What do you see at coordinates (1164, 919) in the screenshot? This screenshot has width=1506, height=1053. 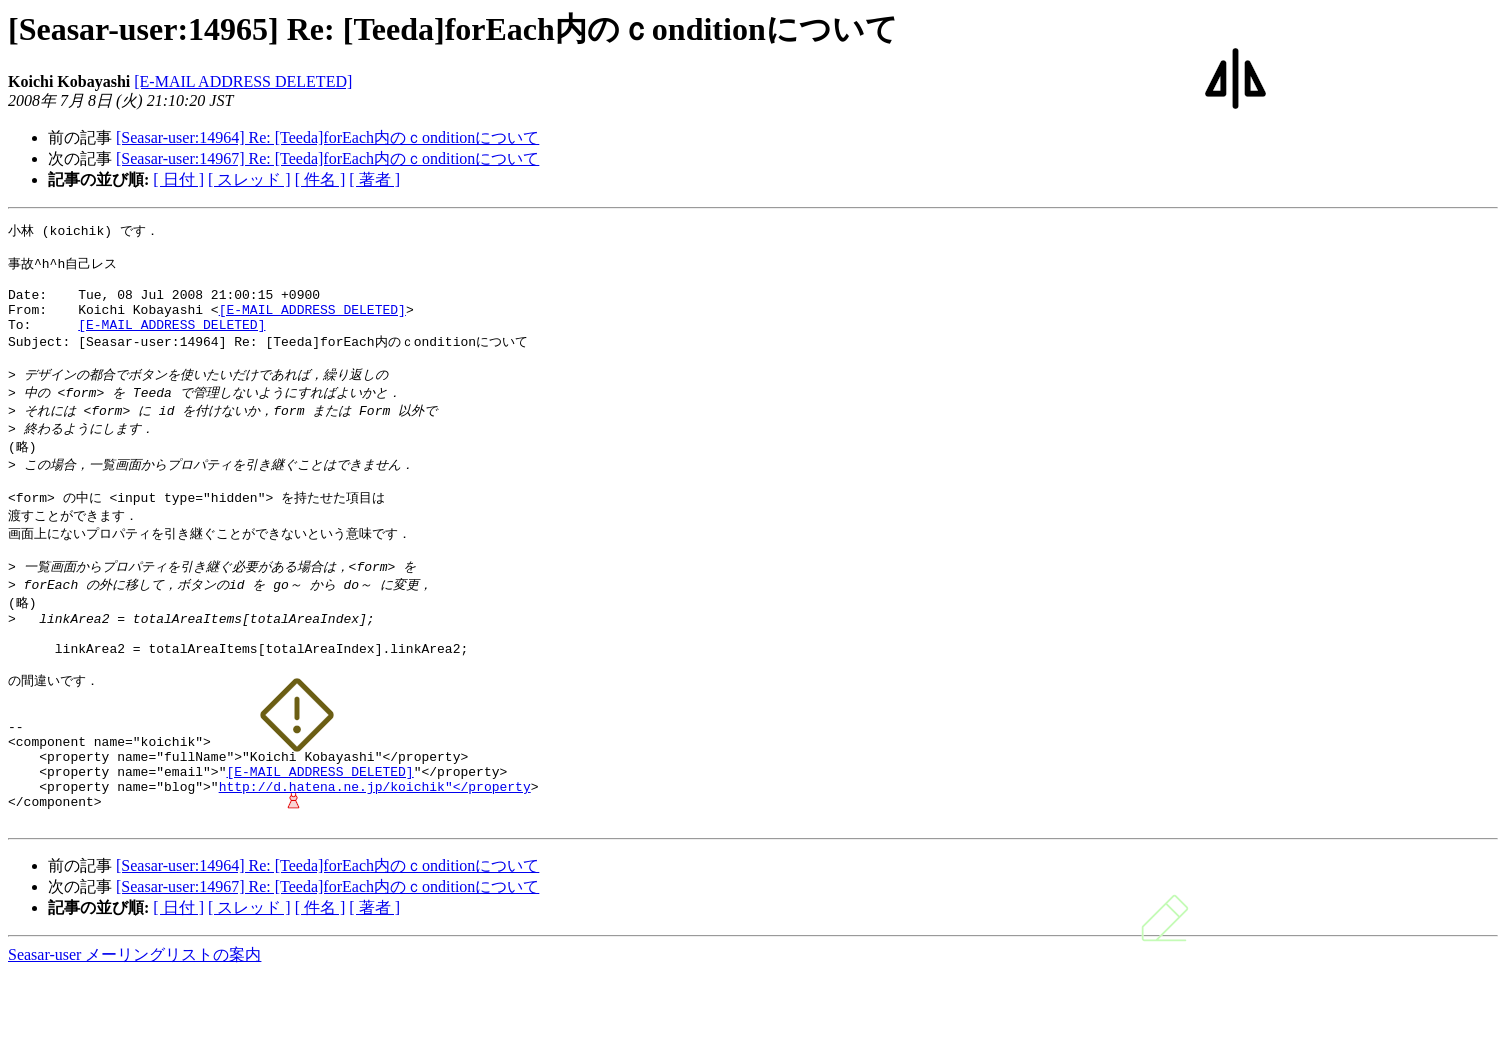 I see `edit or modify content` at bounding box center [1164, 919].